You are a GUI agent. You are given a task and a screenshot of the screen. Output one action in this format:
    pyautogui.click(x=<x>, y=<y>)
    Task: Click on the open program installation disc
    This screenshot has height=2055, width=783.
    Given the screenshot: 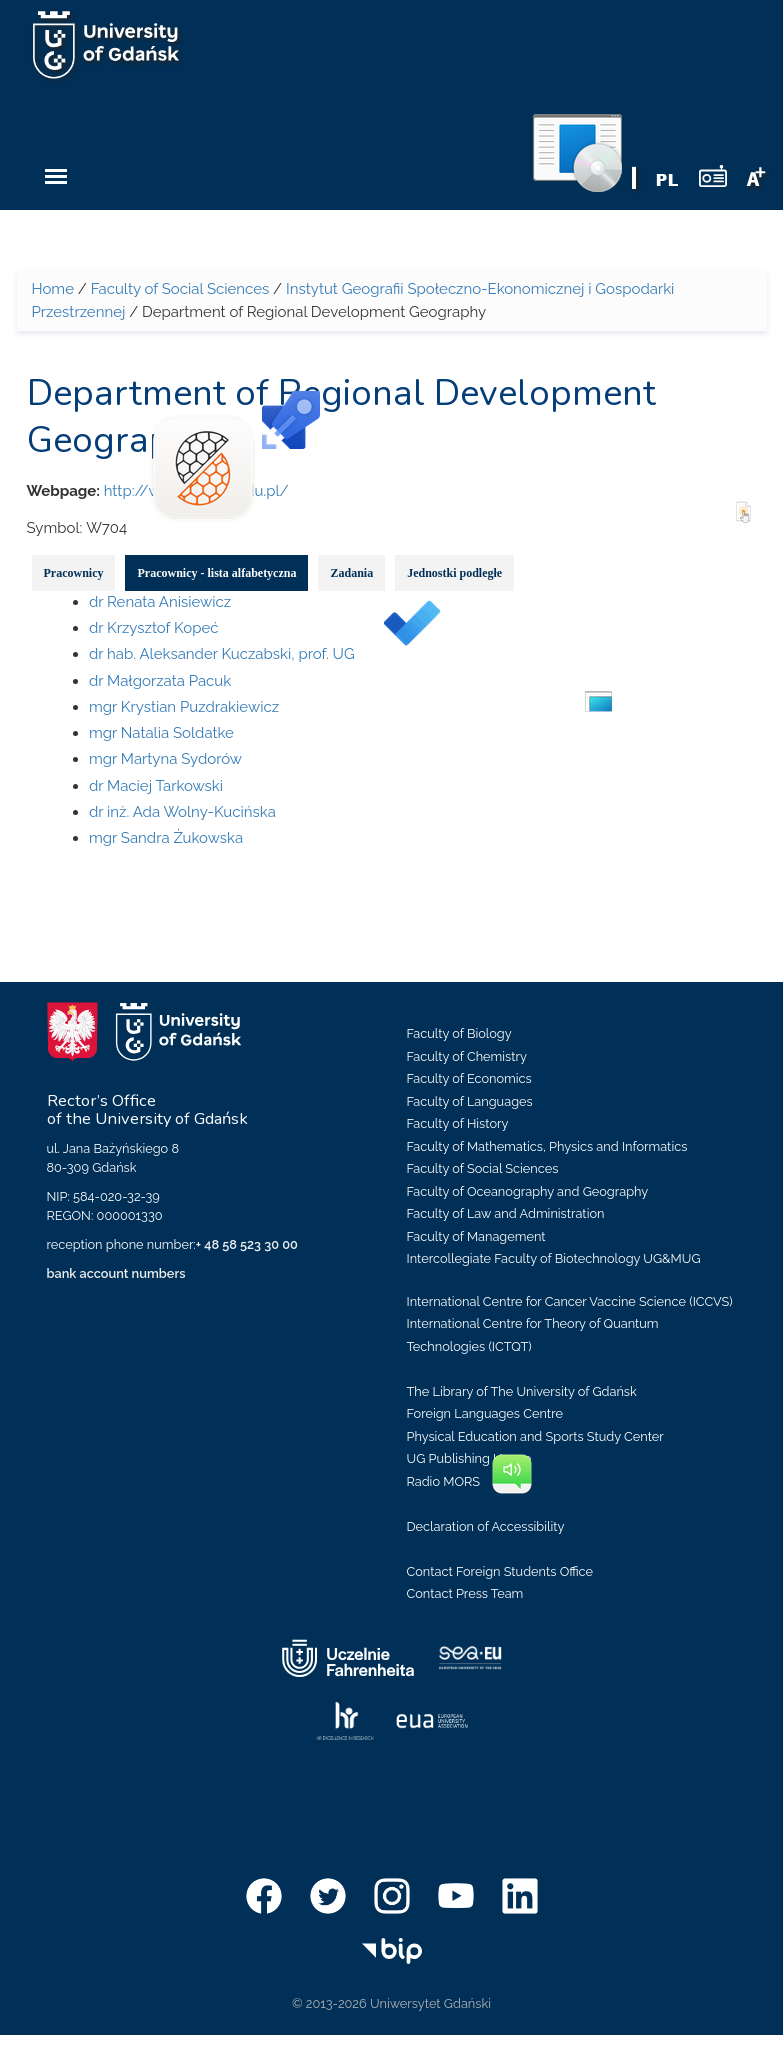 What is the action you would take?
    pyautogui.click(x=577, y=147)
    